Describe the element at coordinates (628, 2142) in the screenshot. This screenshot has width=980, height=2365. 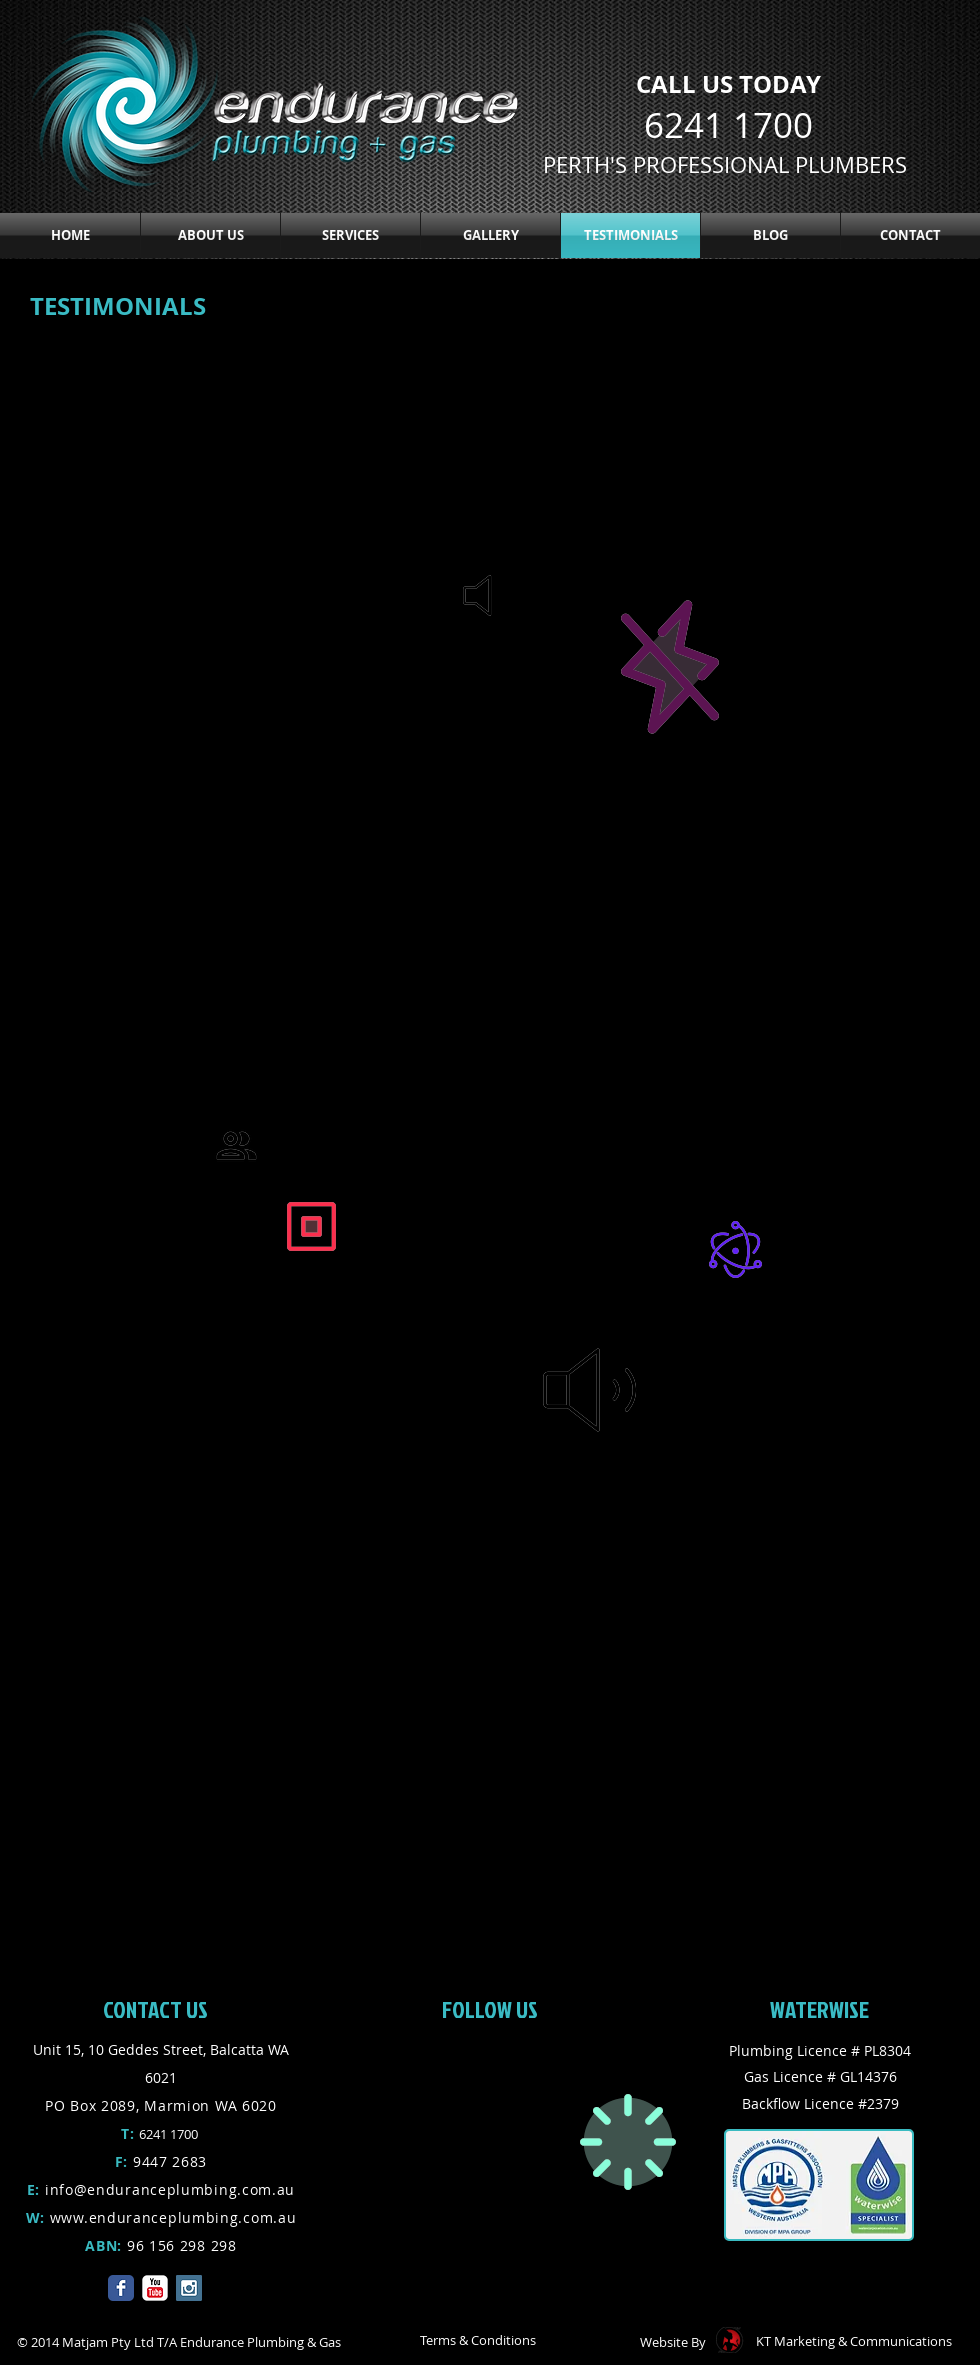
I see `indicates content is loading` at that location.